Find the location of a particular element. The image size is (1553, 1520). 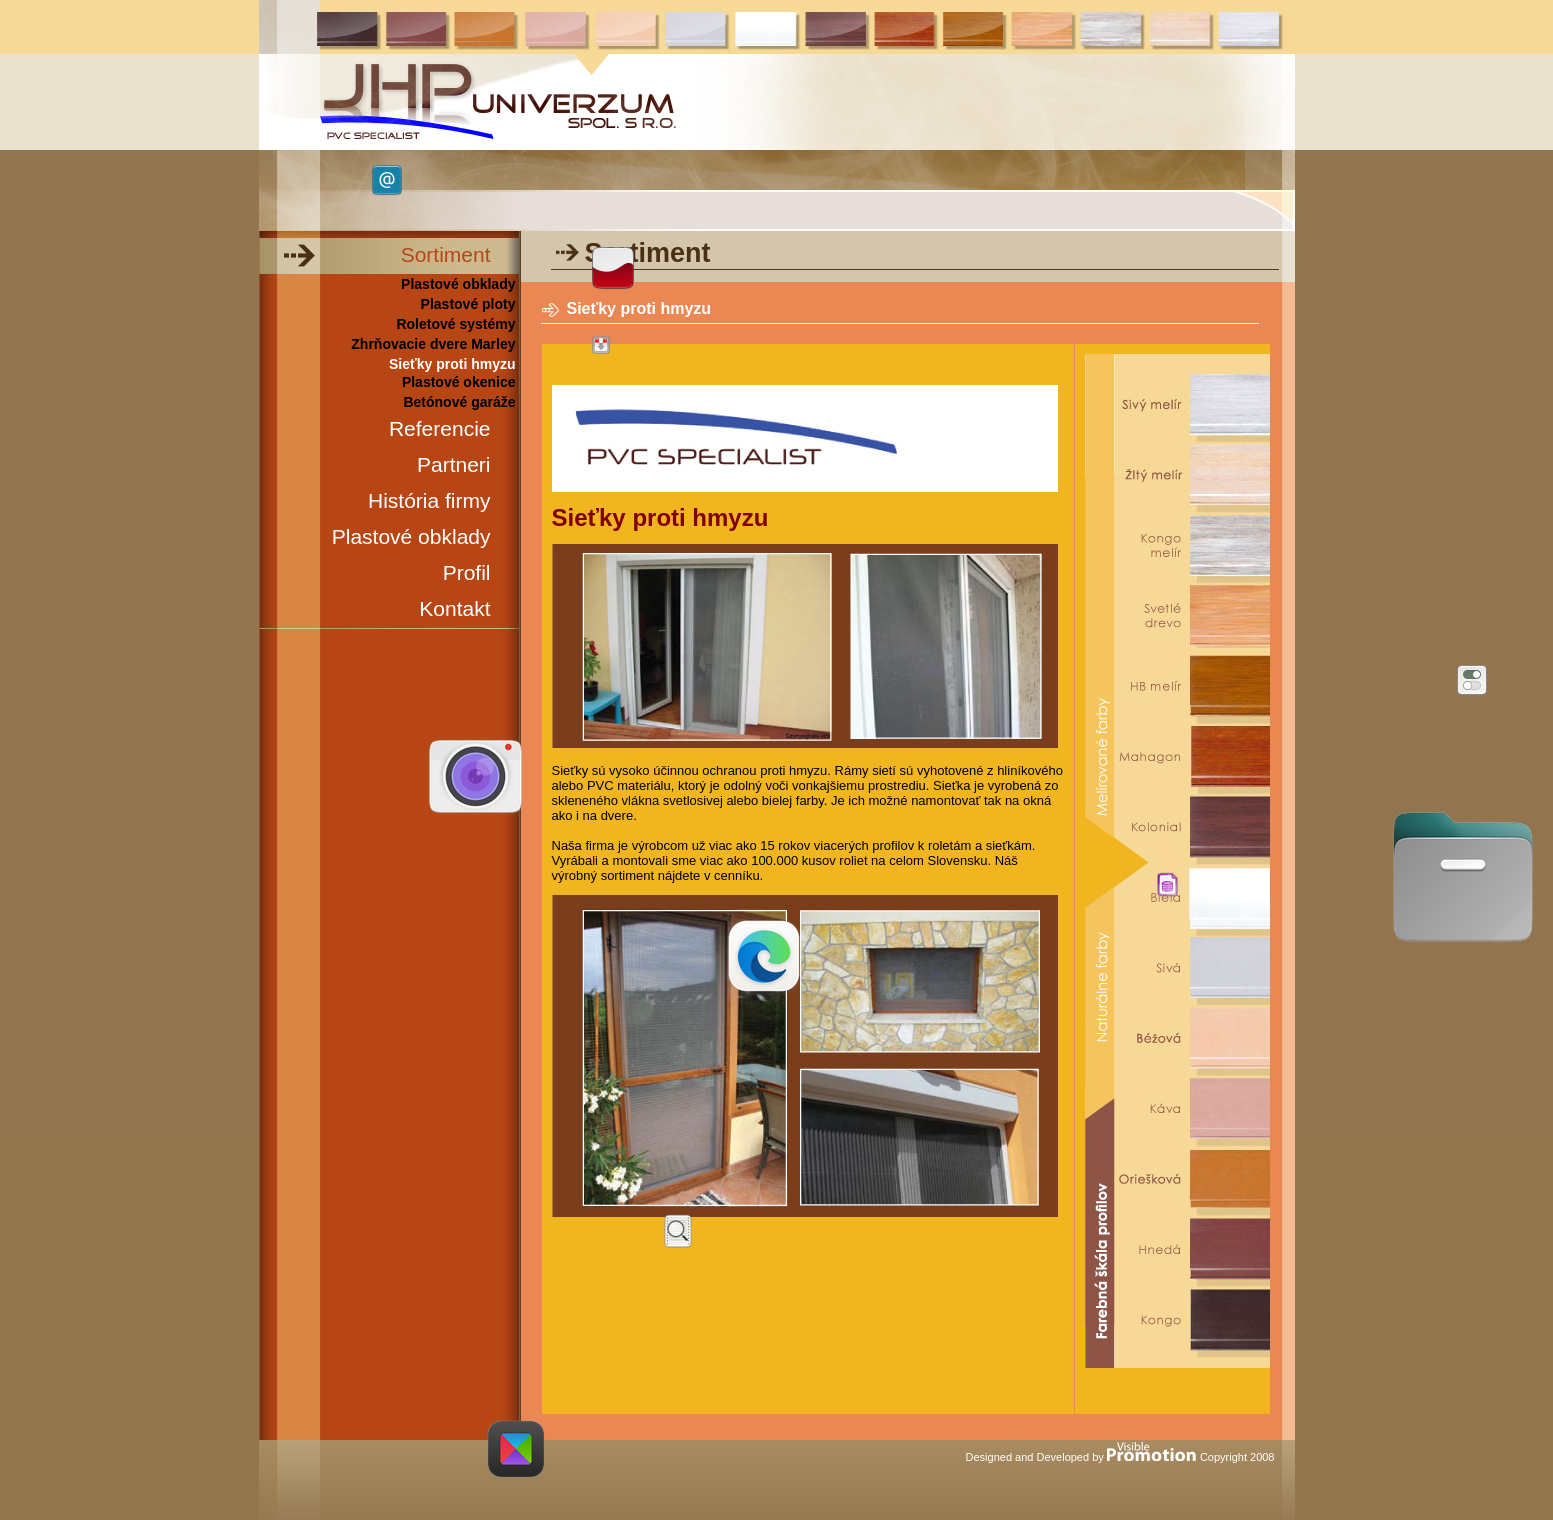

launch gnome tetravex puzzle game is located at coordinates (516, 1449).